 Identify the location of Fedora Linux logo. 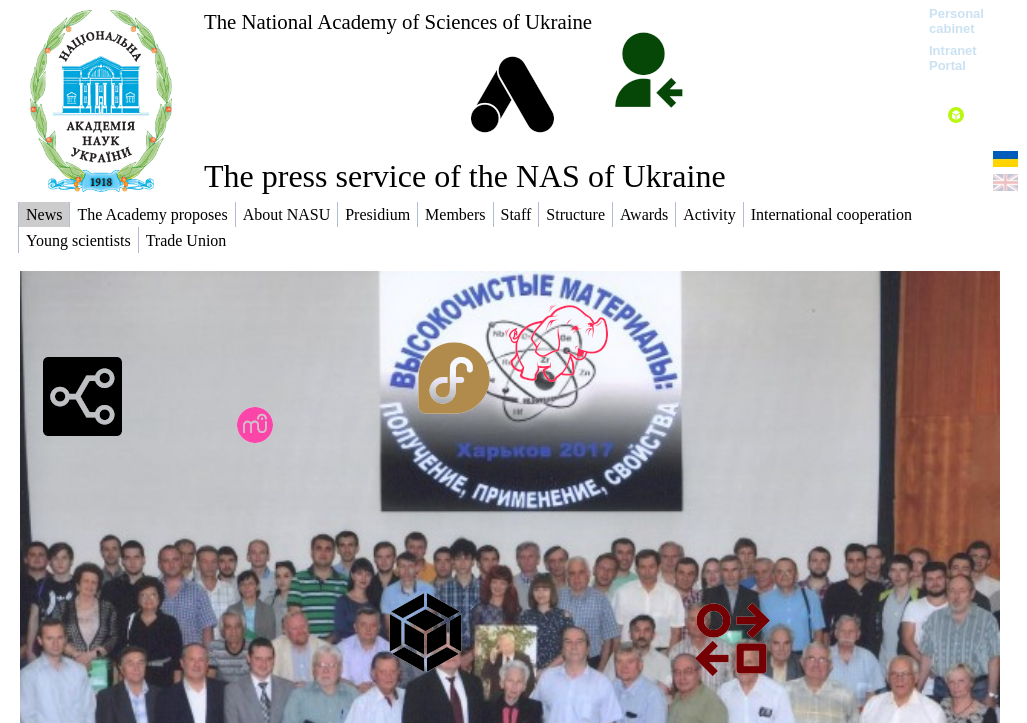
(454, 378).